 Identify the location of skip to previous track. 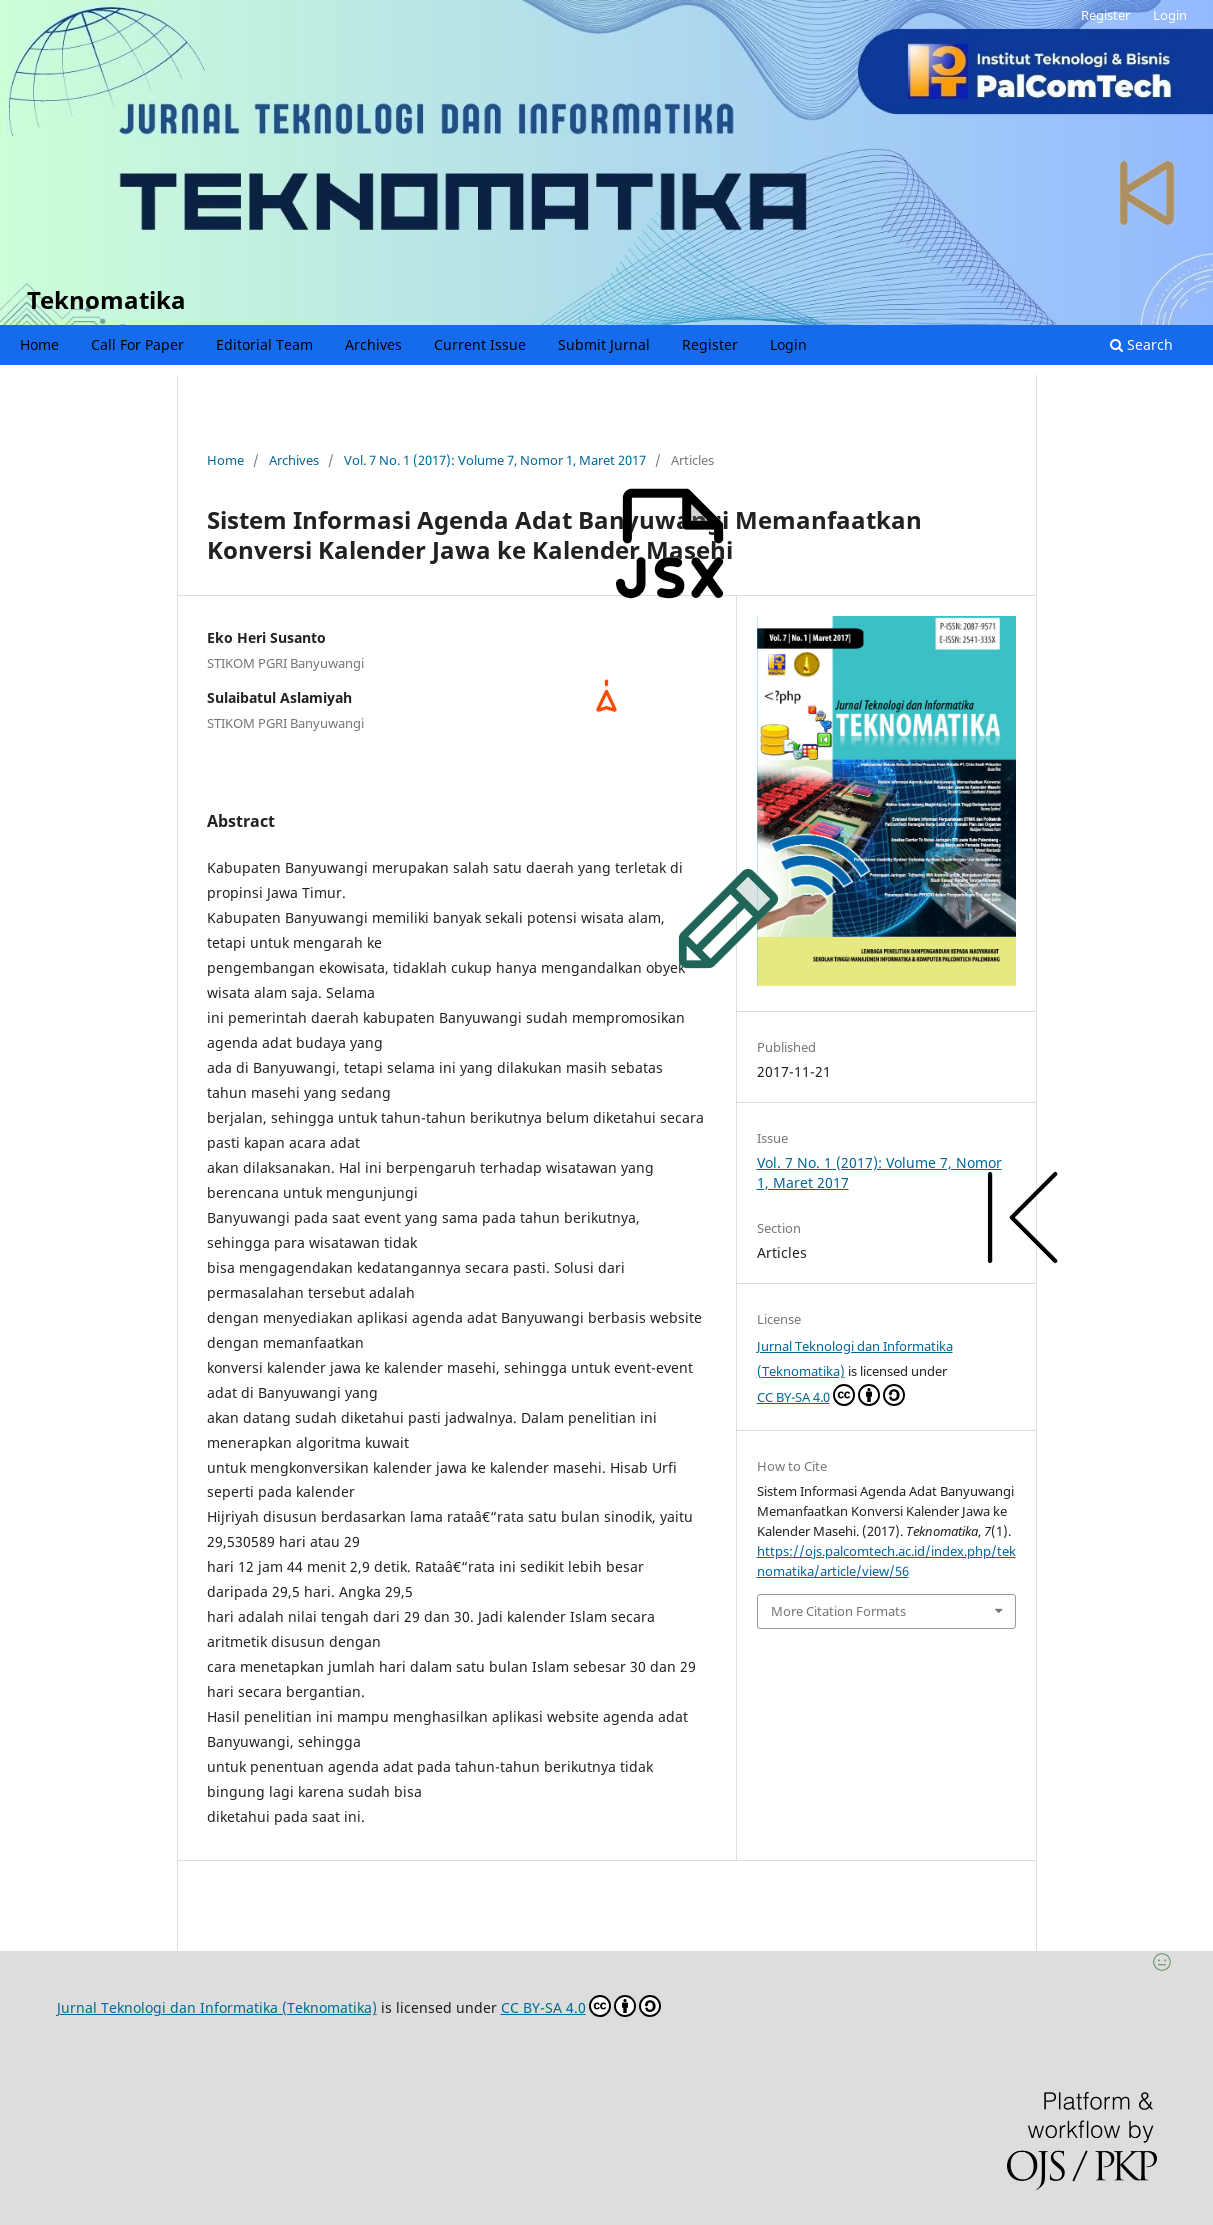
(1147, 193).